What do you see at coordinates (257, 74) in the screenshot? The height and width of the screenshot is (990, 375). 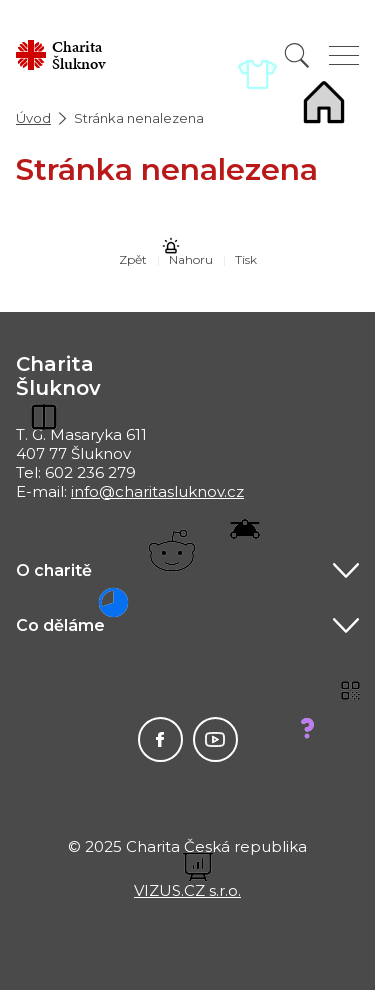 I see `browse clothing or apparel items` at bounding box center [257, 74].